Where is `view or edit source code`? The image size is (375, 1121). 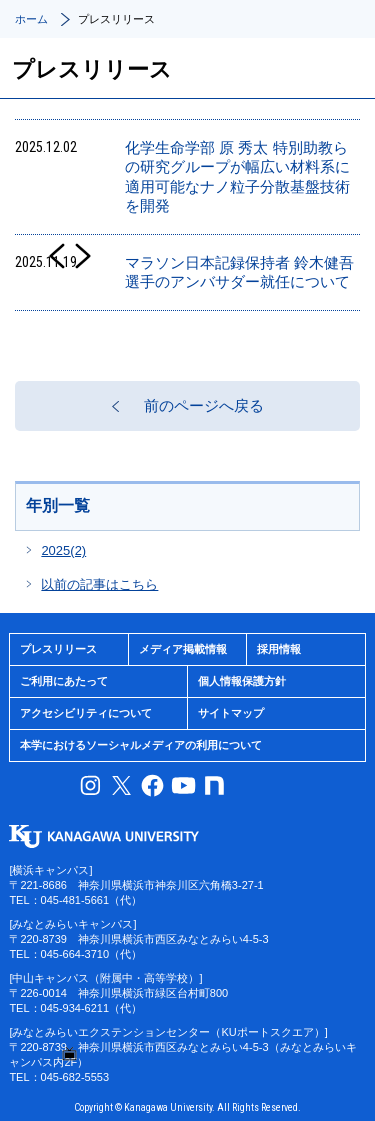 view or edit source code is located at coordinates (70, 256).